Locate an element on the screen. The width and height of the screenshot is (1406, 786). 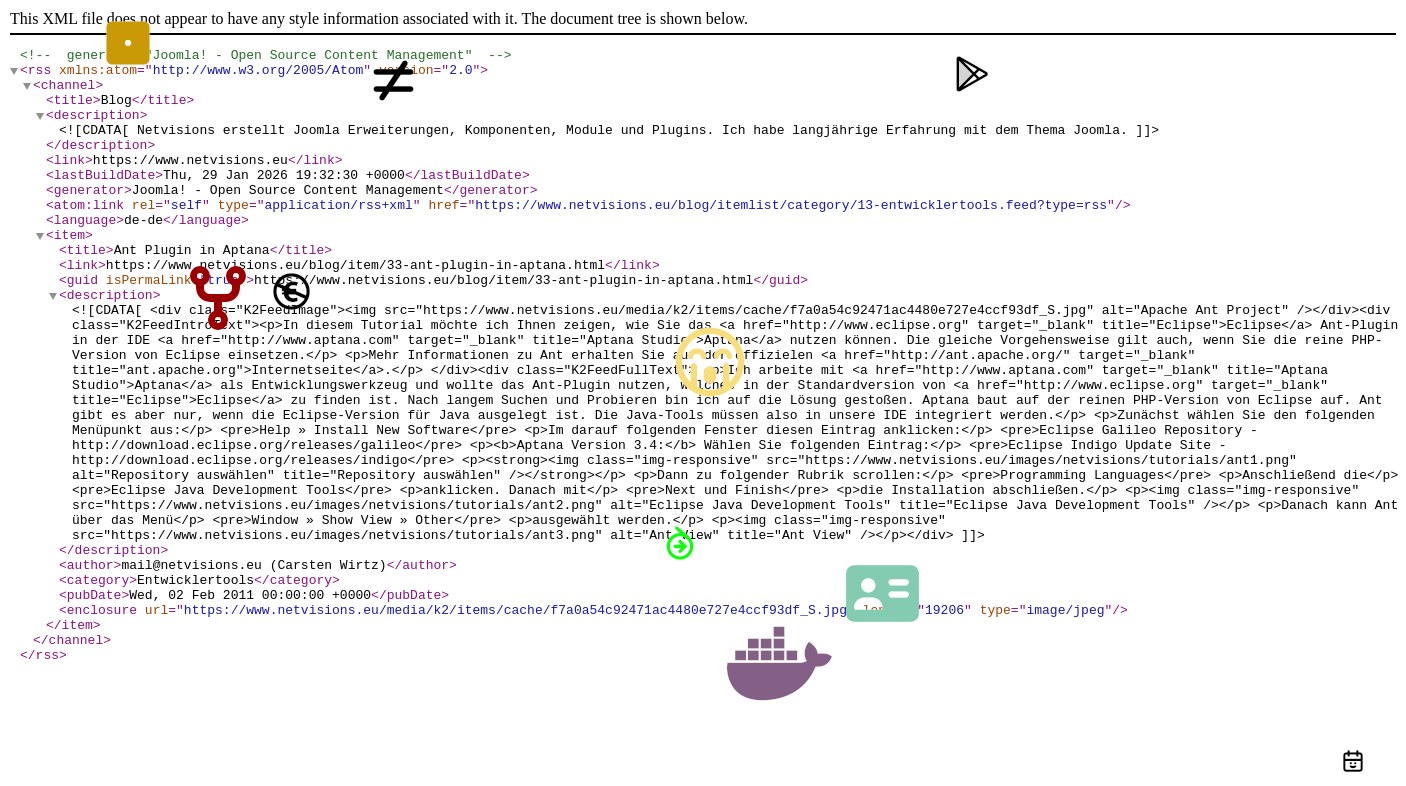
view upcoming fun events or celebrations is located at coordinates (1353, 761).